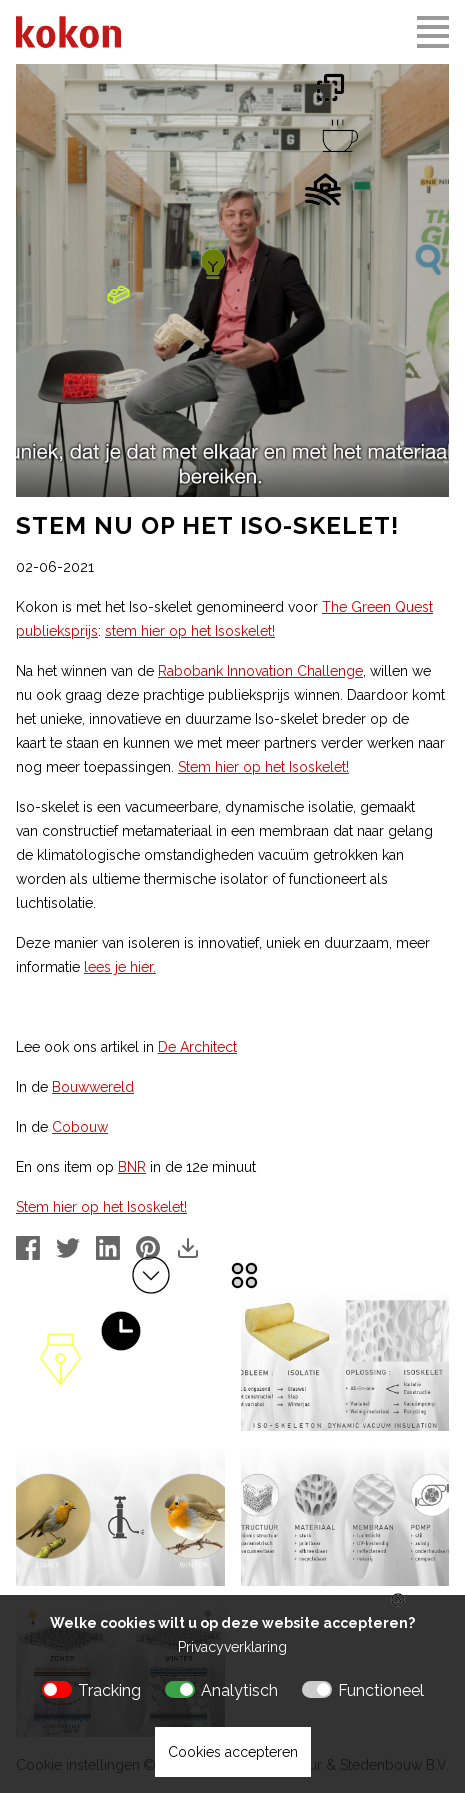 This screenshot has width=465, height=1793. I want to click on view current time, so click(121, 1331).